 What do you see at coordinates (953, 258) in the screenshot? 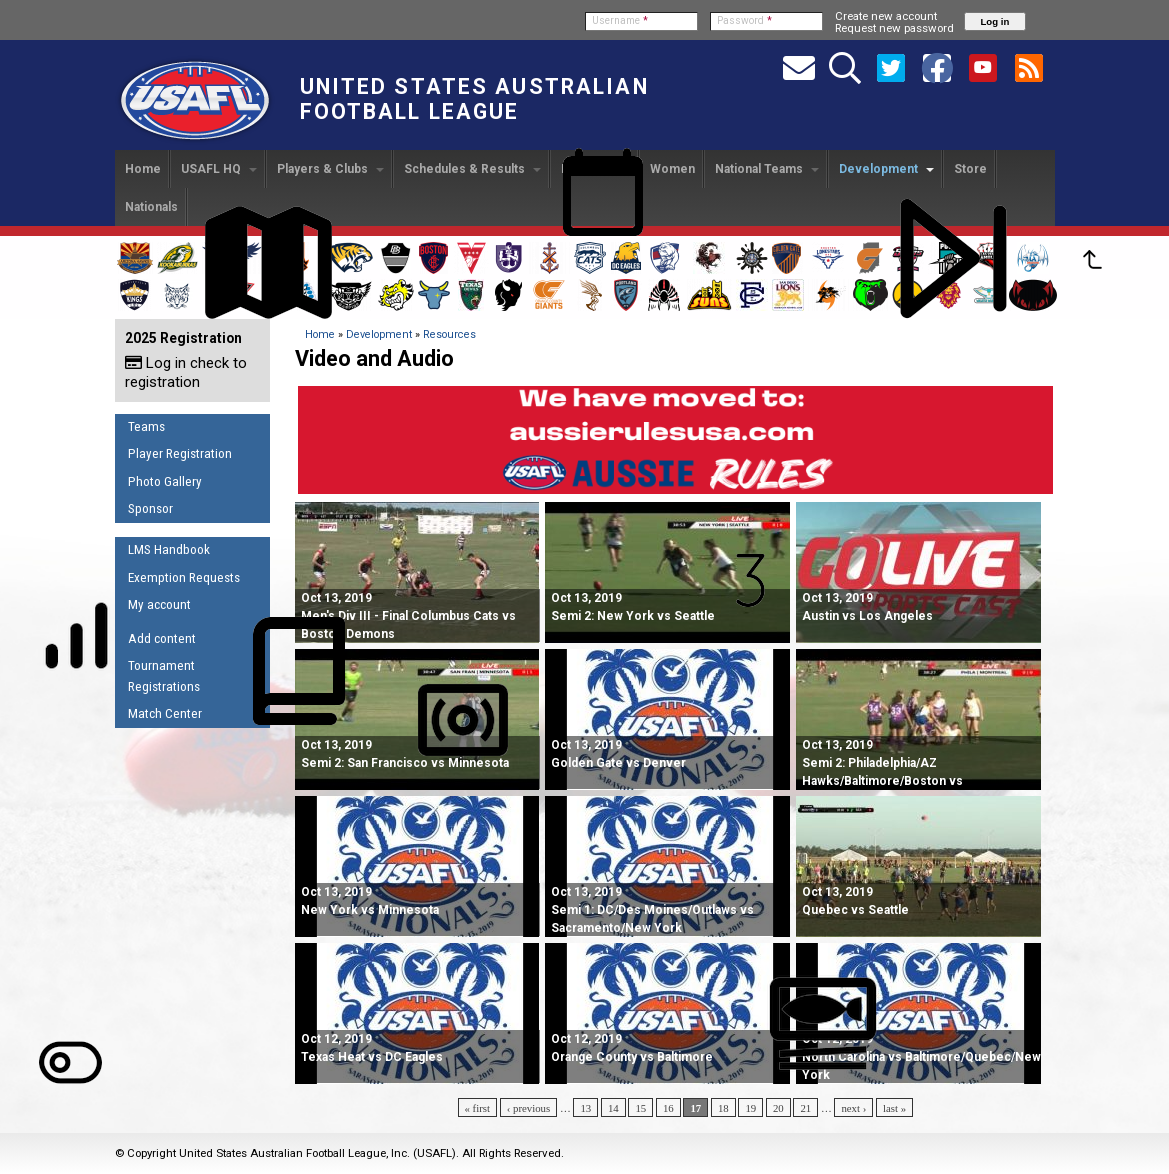
I see `skip to the next track` at bounding box center [953, 258].